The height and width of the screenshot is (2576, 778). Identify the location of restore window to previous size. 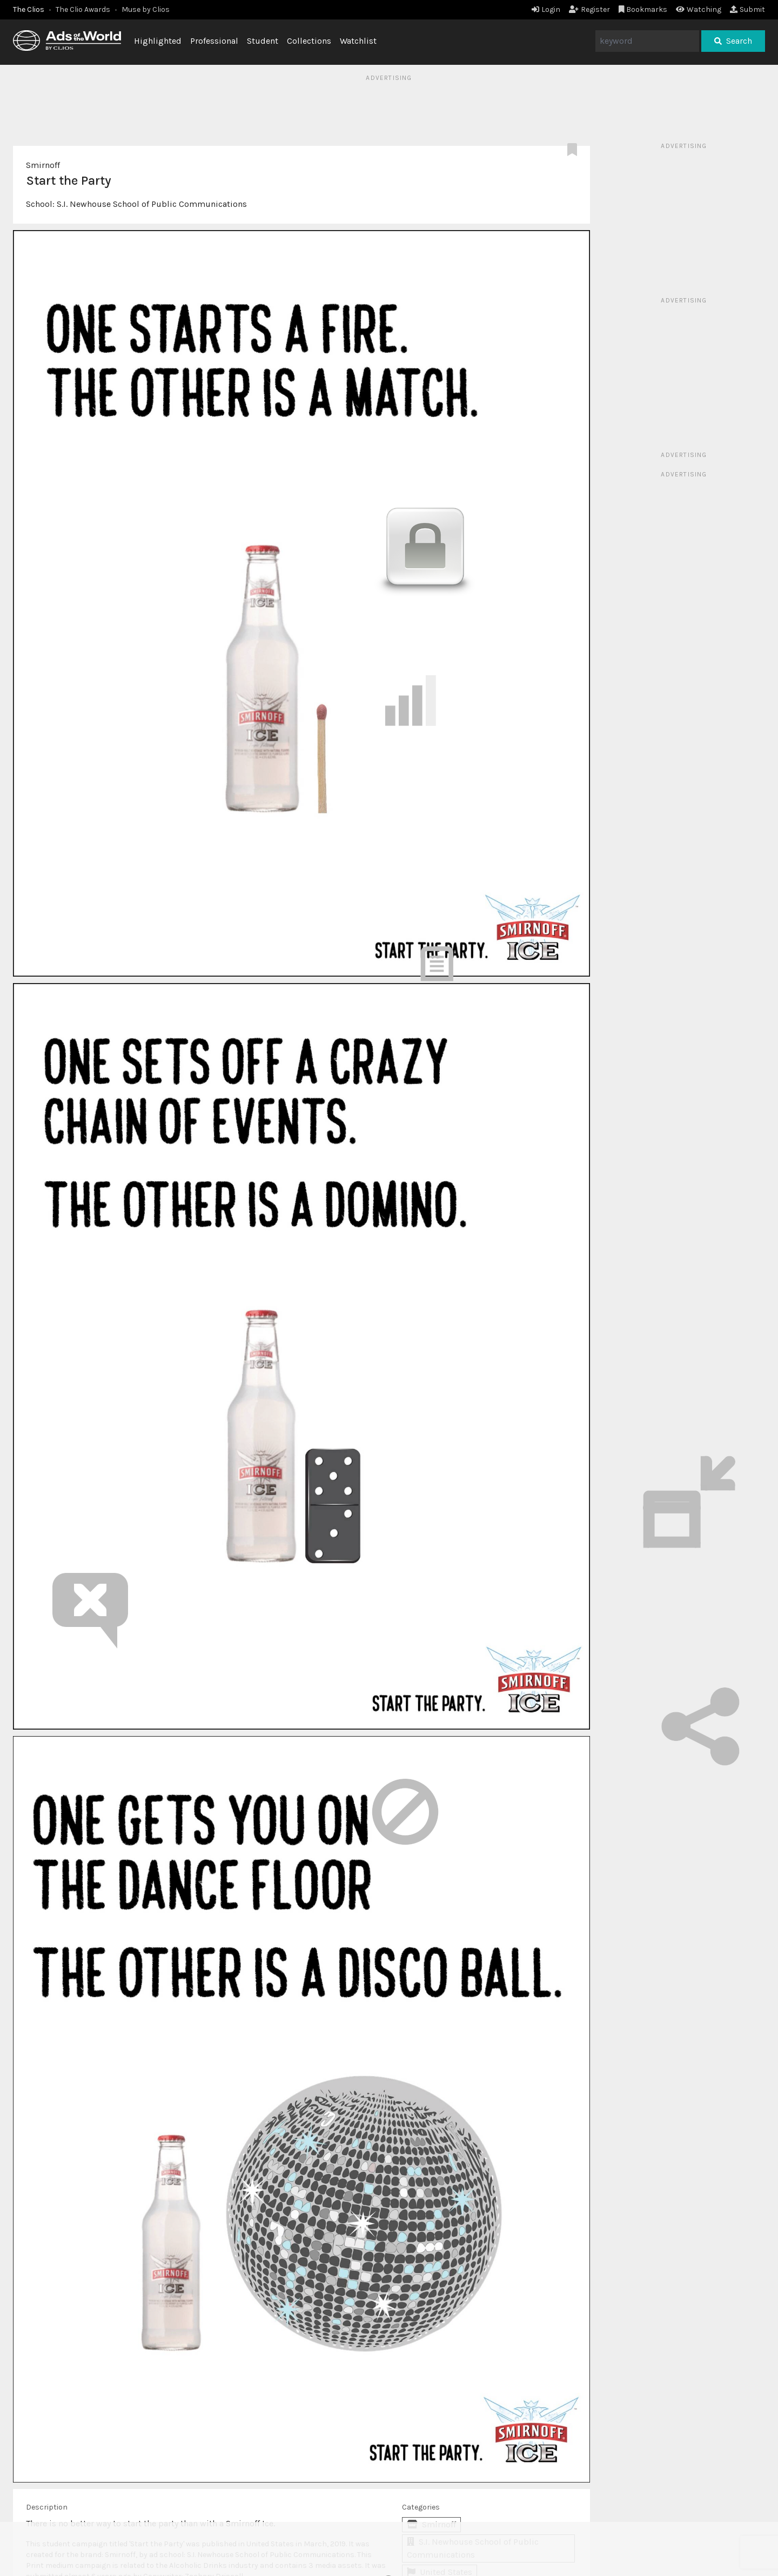
(689, 1502).